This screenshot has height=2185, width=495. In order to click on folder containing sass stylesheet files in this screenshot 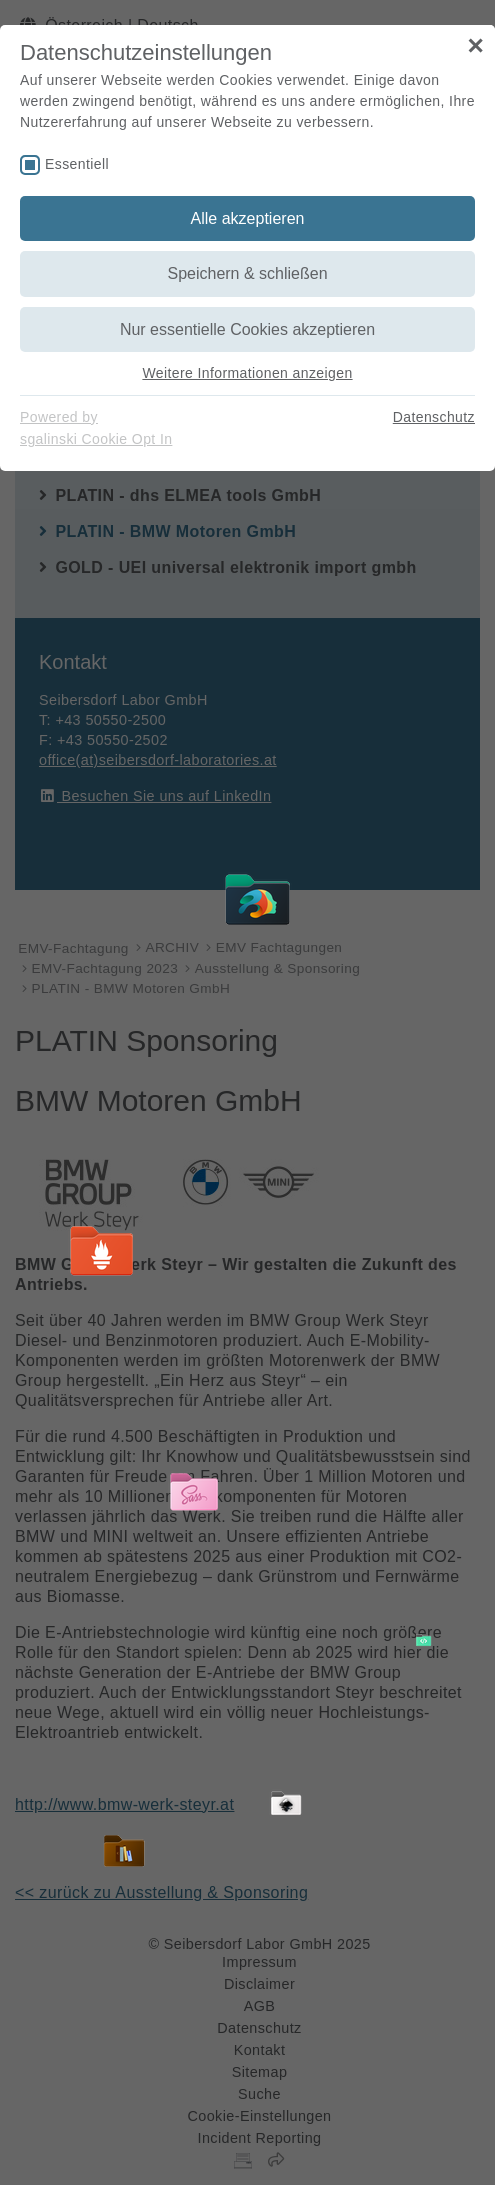, I will do `click(194, 1493)`.